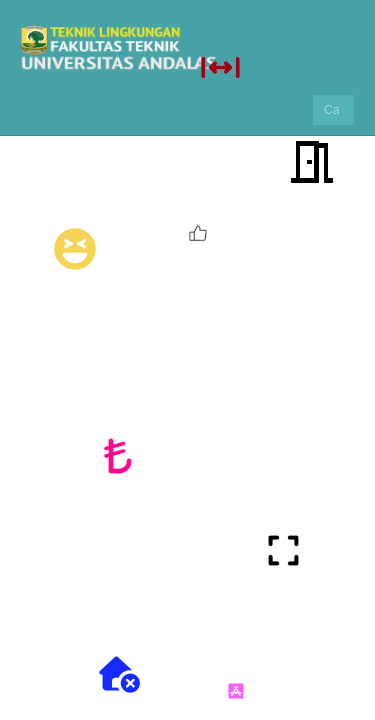 The image size is (375, 720). I want to click on like or approve content, so click(198, 234).